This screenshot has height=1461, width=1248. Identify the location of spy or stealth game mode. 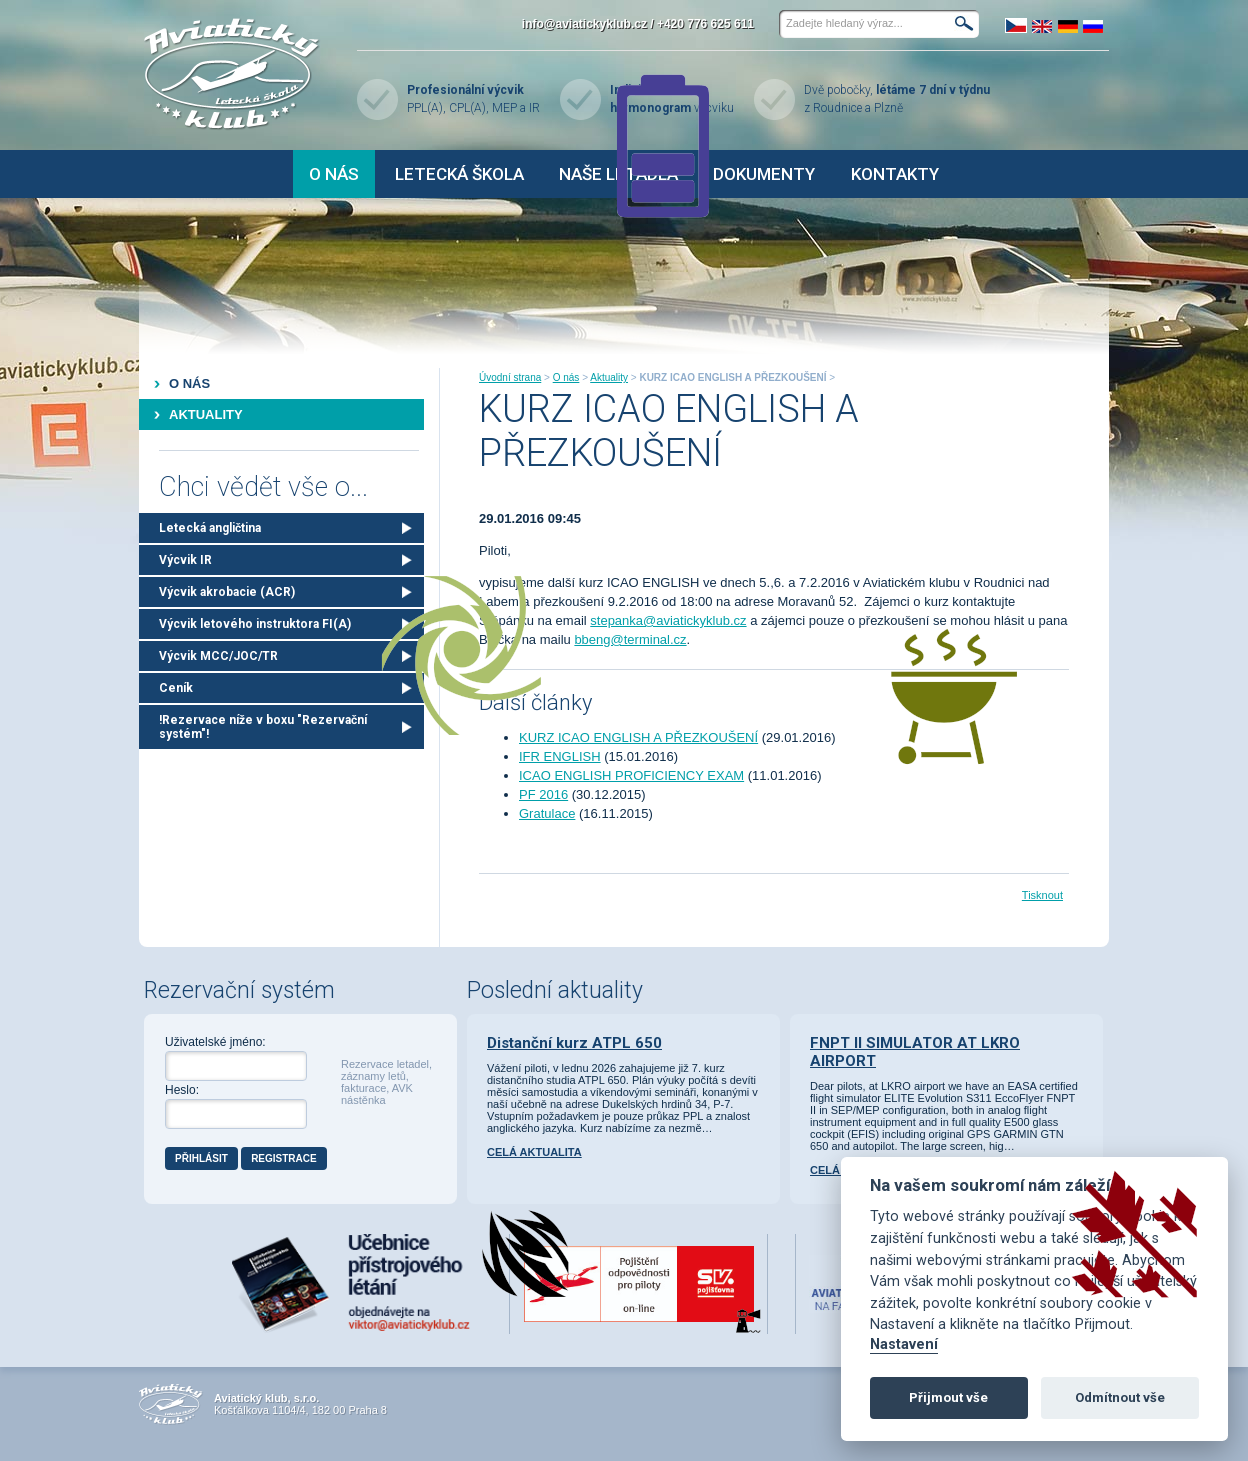
(461, 655).